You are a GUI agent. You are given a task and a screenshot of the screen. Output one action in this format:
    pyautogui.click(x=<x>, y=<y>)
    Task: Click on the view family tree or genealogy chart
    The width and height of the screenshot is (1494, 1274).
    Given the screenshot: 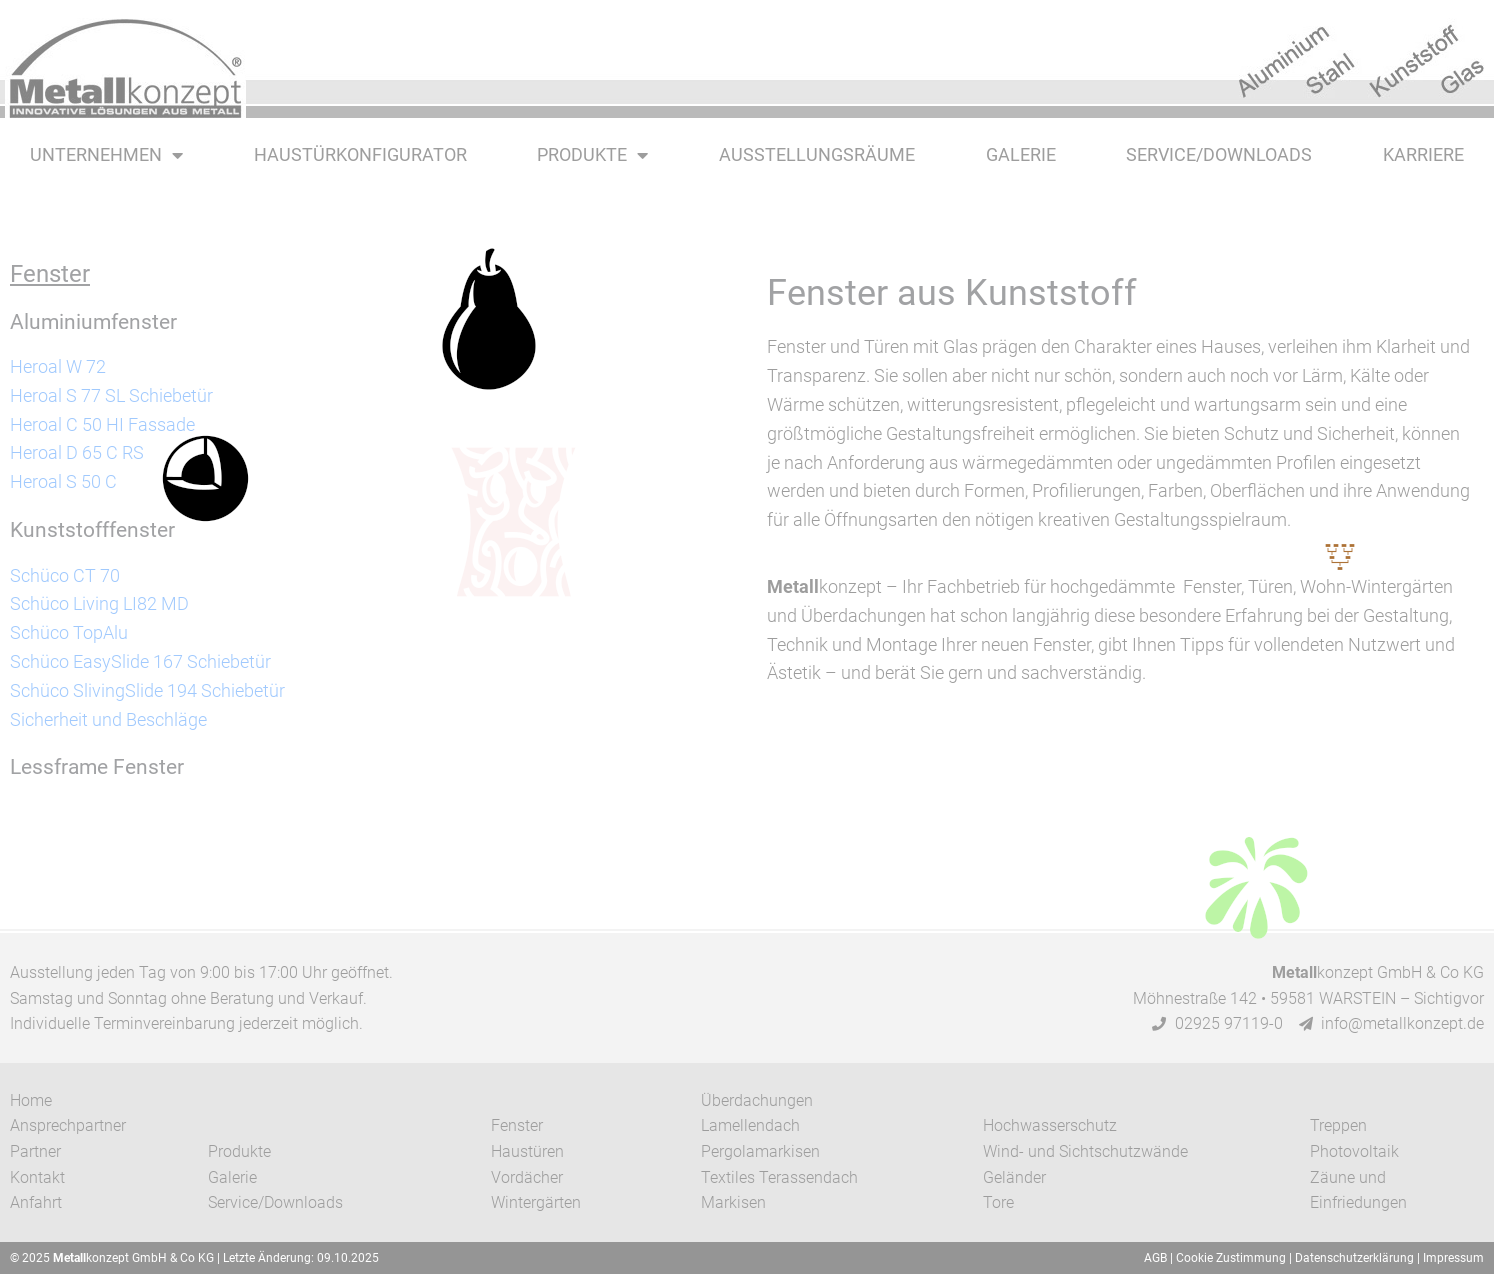 What is the action you would take?
    pyautogui.click(x=1340, y=557)
    